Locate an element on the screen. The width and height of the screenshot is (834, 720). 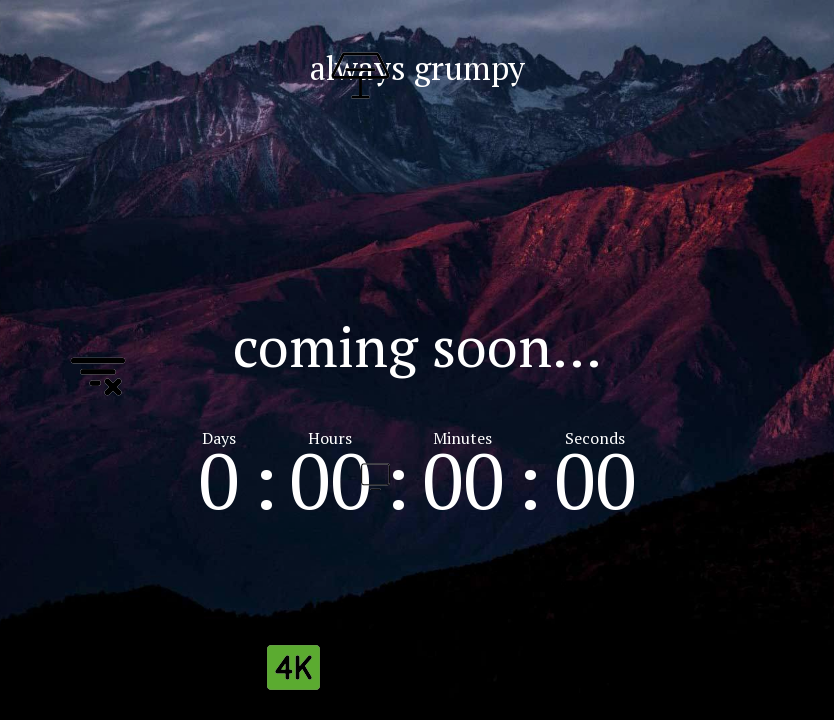
access presentation mode is located at coordinates (360, 75).